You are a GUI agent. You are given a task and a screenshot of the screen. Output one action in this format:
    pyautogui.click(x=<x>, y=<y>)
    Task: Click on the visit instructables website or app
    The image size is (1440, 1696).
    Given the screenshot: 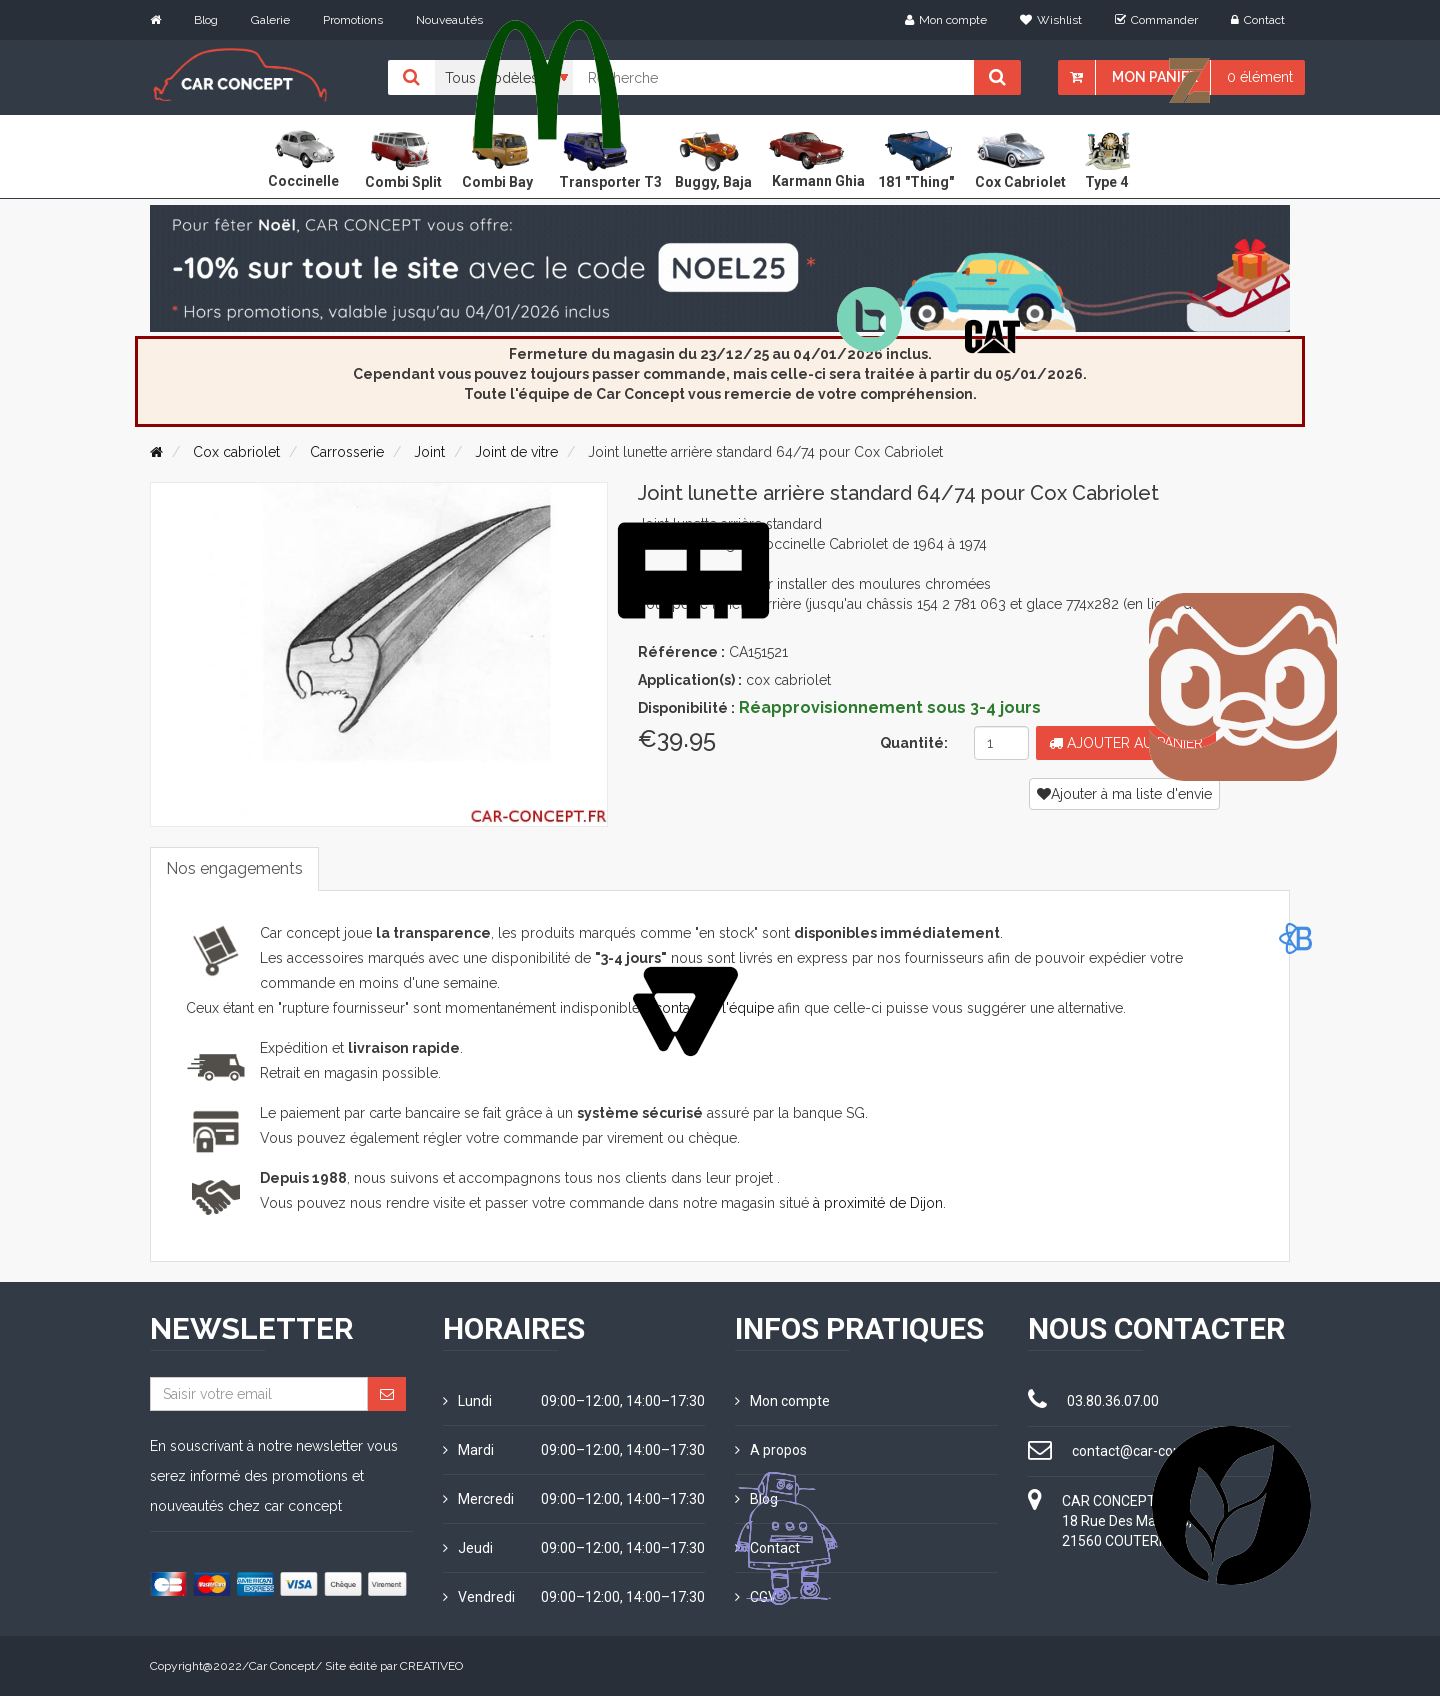 What is the action you would take?
    pyautogui.click(x=786, y=1538)
    